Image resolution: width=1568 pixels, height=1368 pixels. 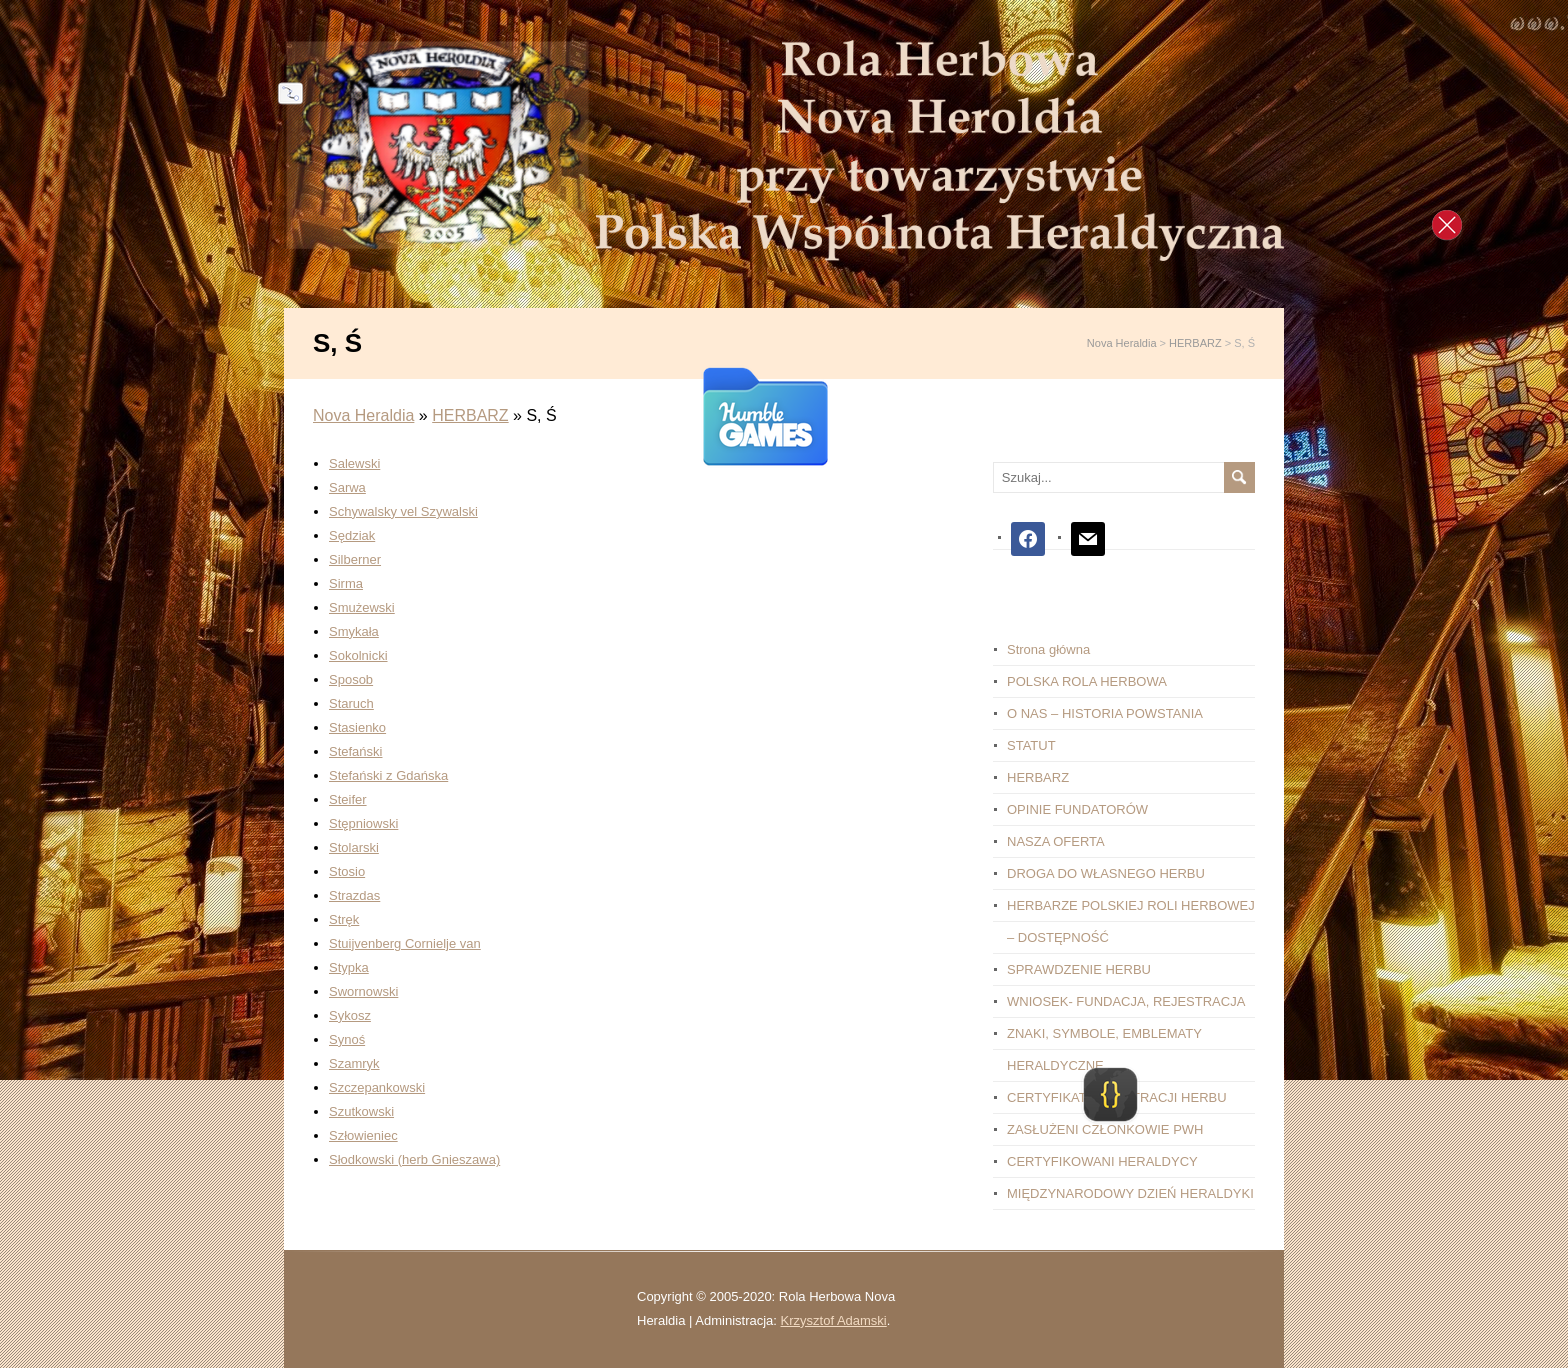 I want to click on access stylesheet preferences for web browser, so click(x=1110, y=1095).